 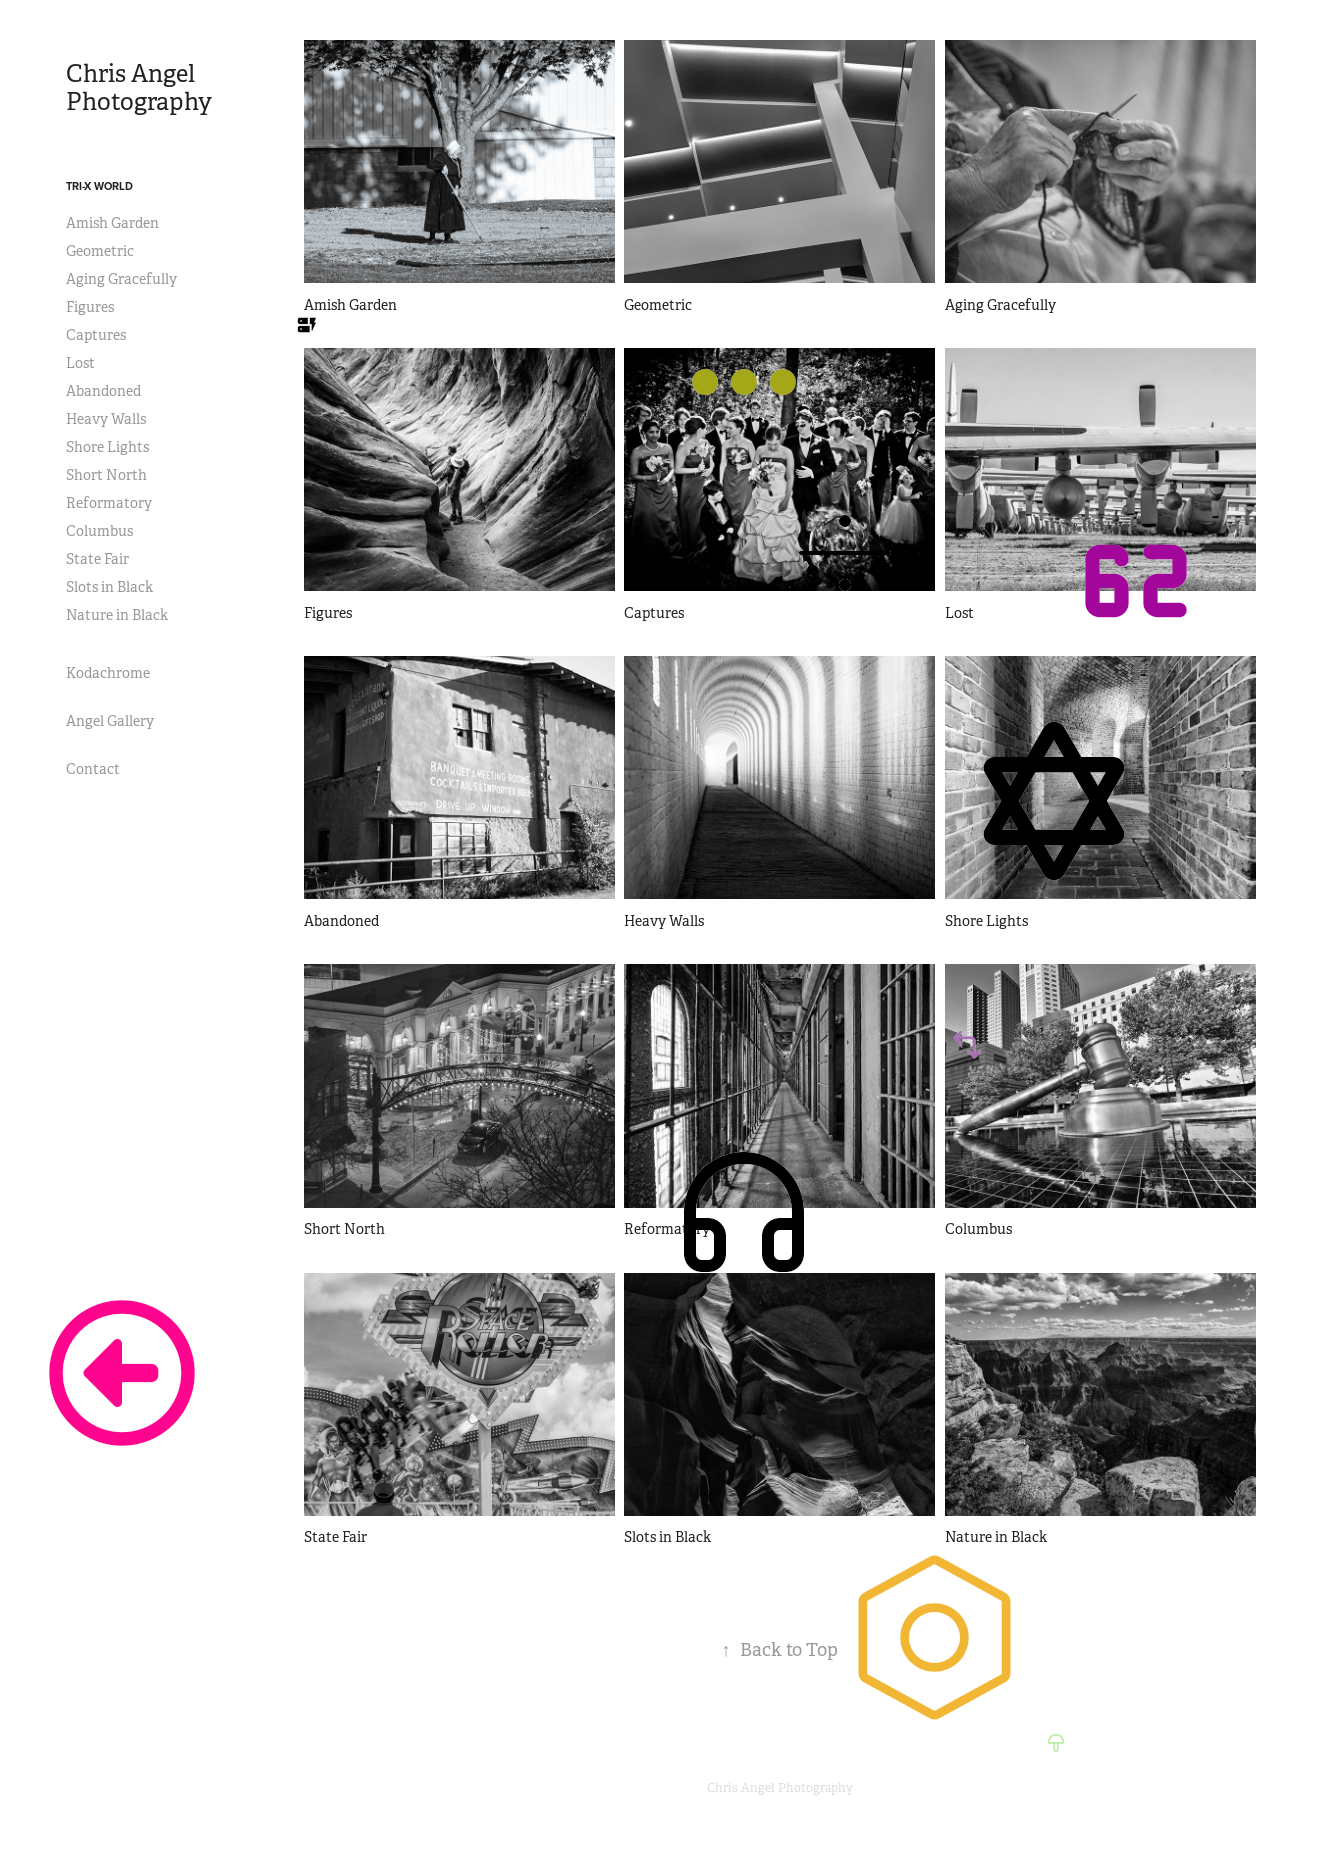 I want to click on access settings or configuration options, so click(x=934, y=1637).